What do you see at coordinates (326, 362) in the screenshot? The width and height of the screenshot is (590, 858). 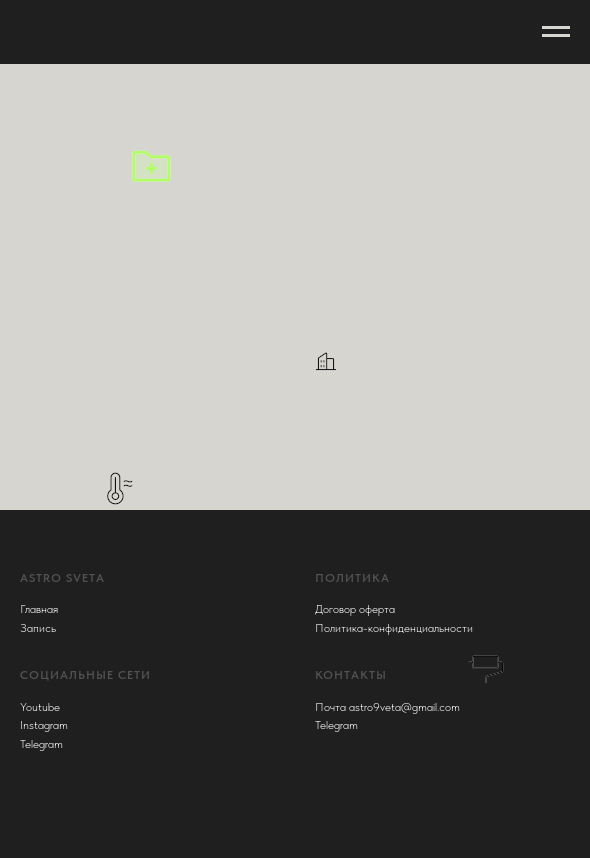 I see `view nearby buildings or offices` at bounding box center [326, 362].